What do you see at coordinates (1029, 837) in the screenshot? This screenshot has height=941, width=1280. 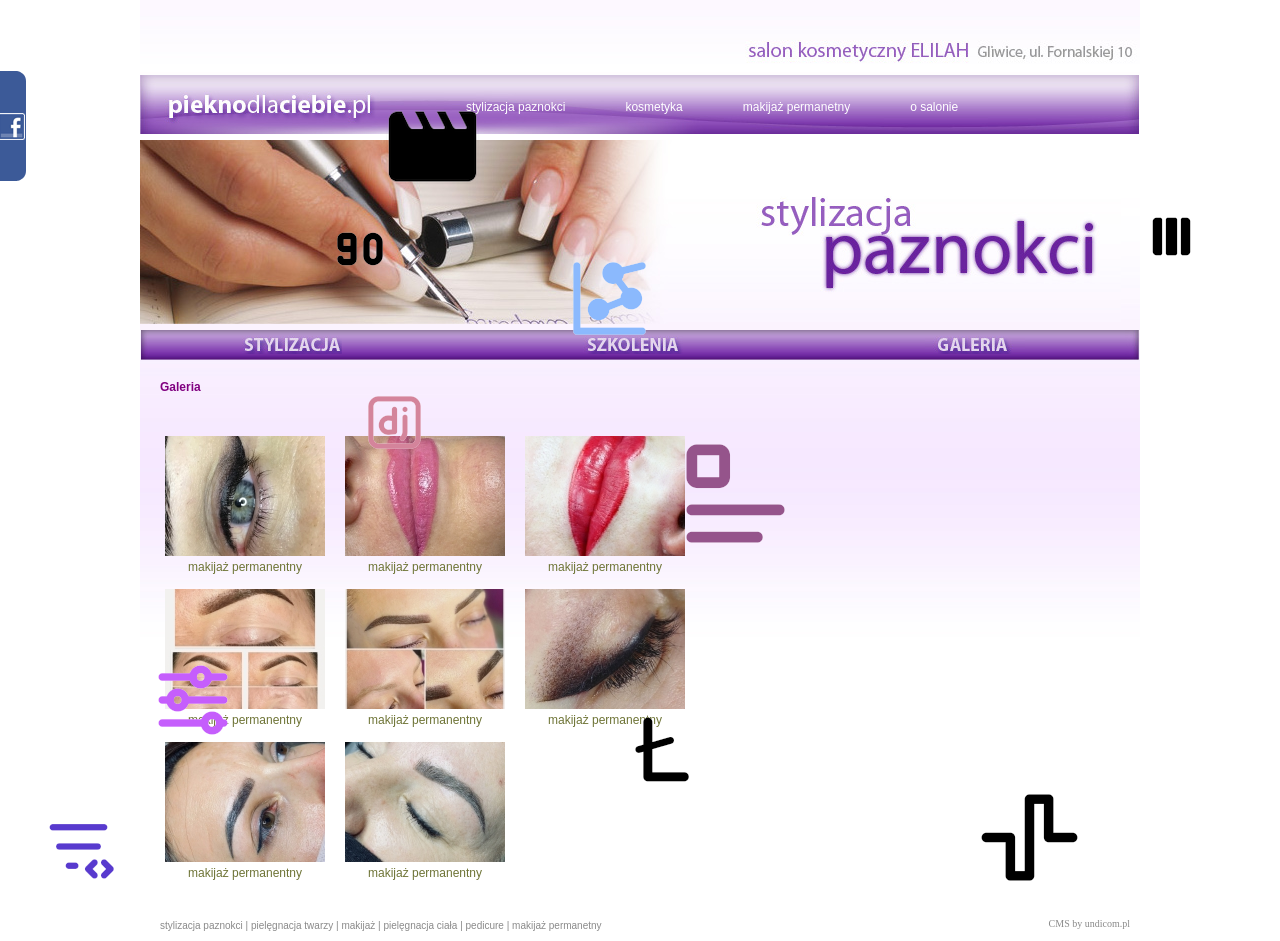 I see `toggle square wave signal output` at bounding box center [1029, 837].